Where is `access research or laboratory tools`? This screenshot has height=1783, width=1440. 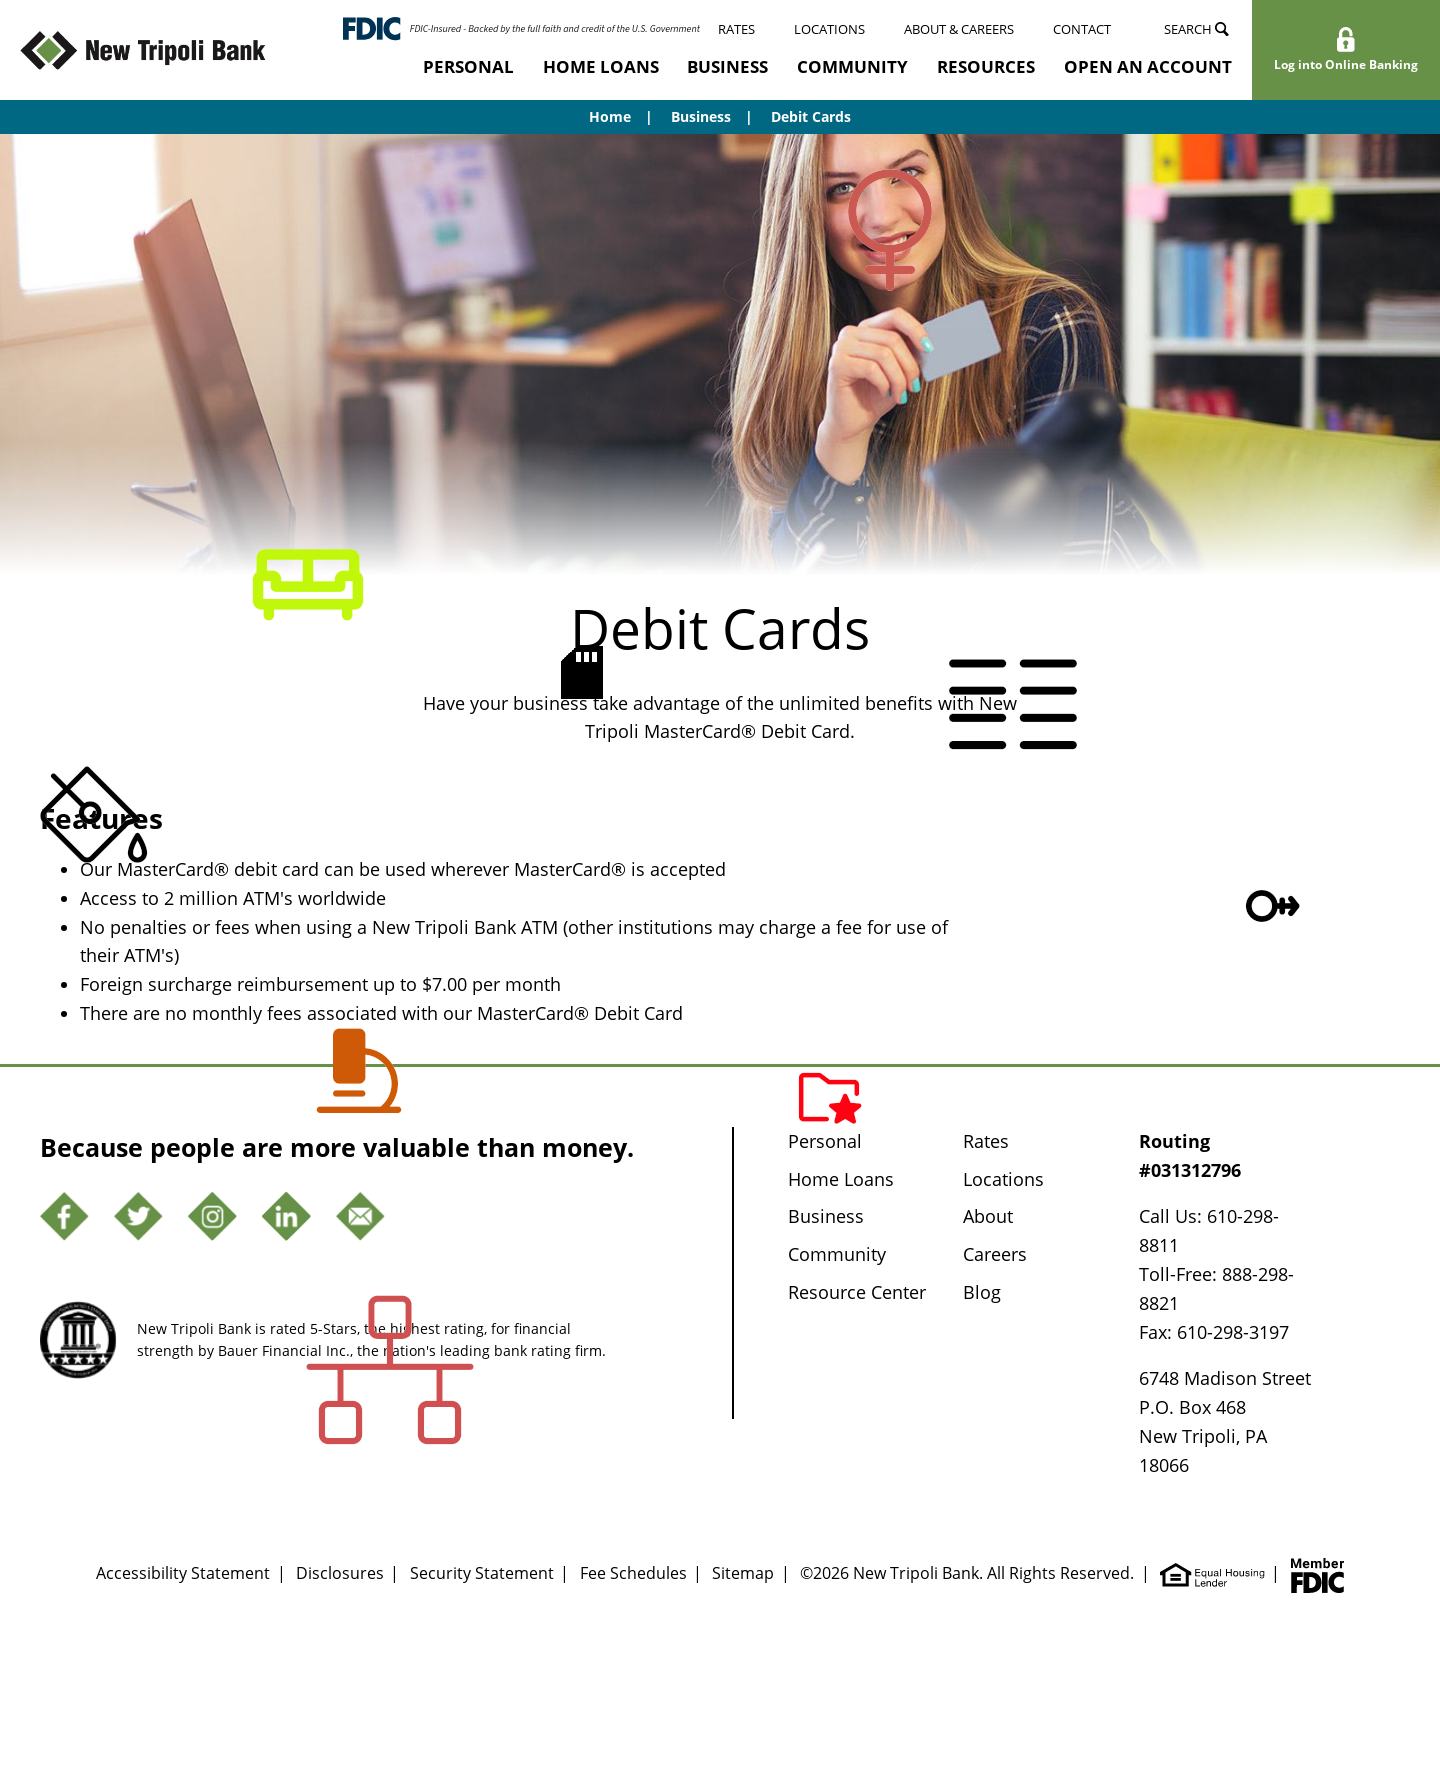
access research or laboratory tools is located at coordinates (359, 1074).